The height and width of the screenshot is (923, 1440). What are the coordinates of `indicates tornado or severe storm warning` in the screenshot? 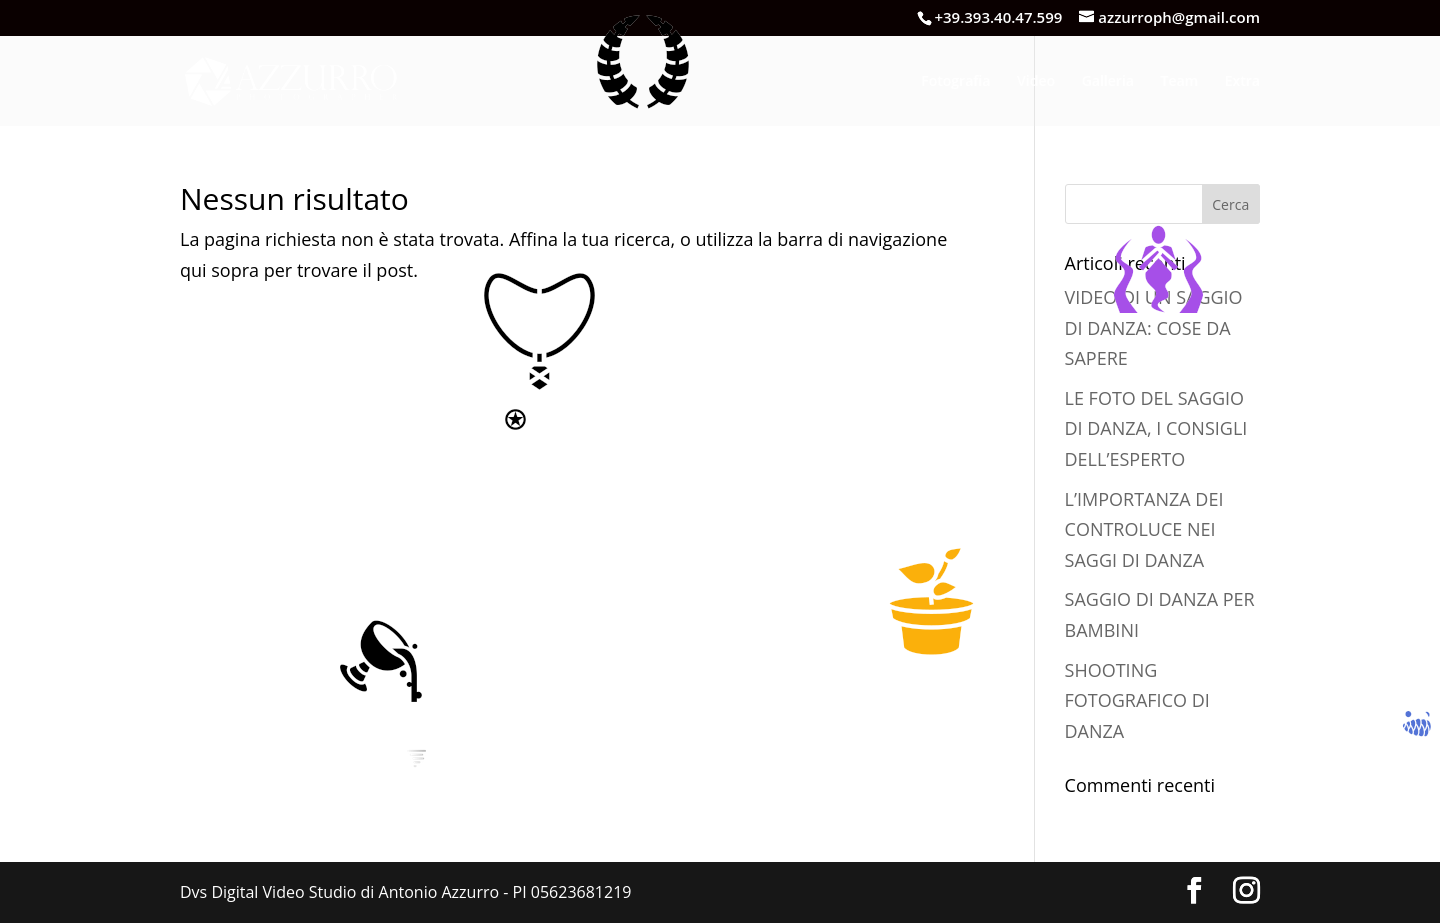 It's located at (416, 758).